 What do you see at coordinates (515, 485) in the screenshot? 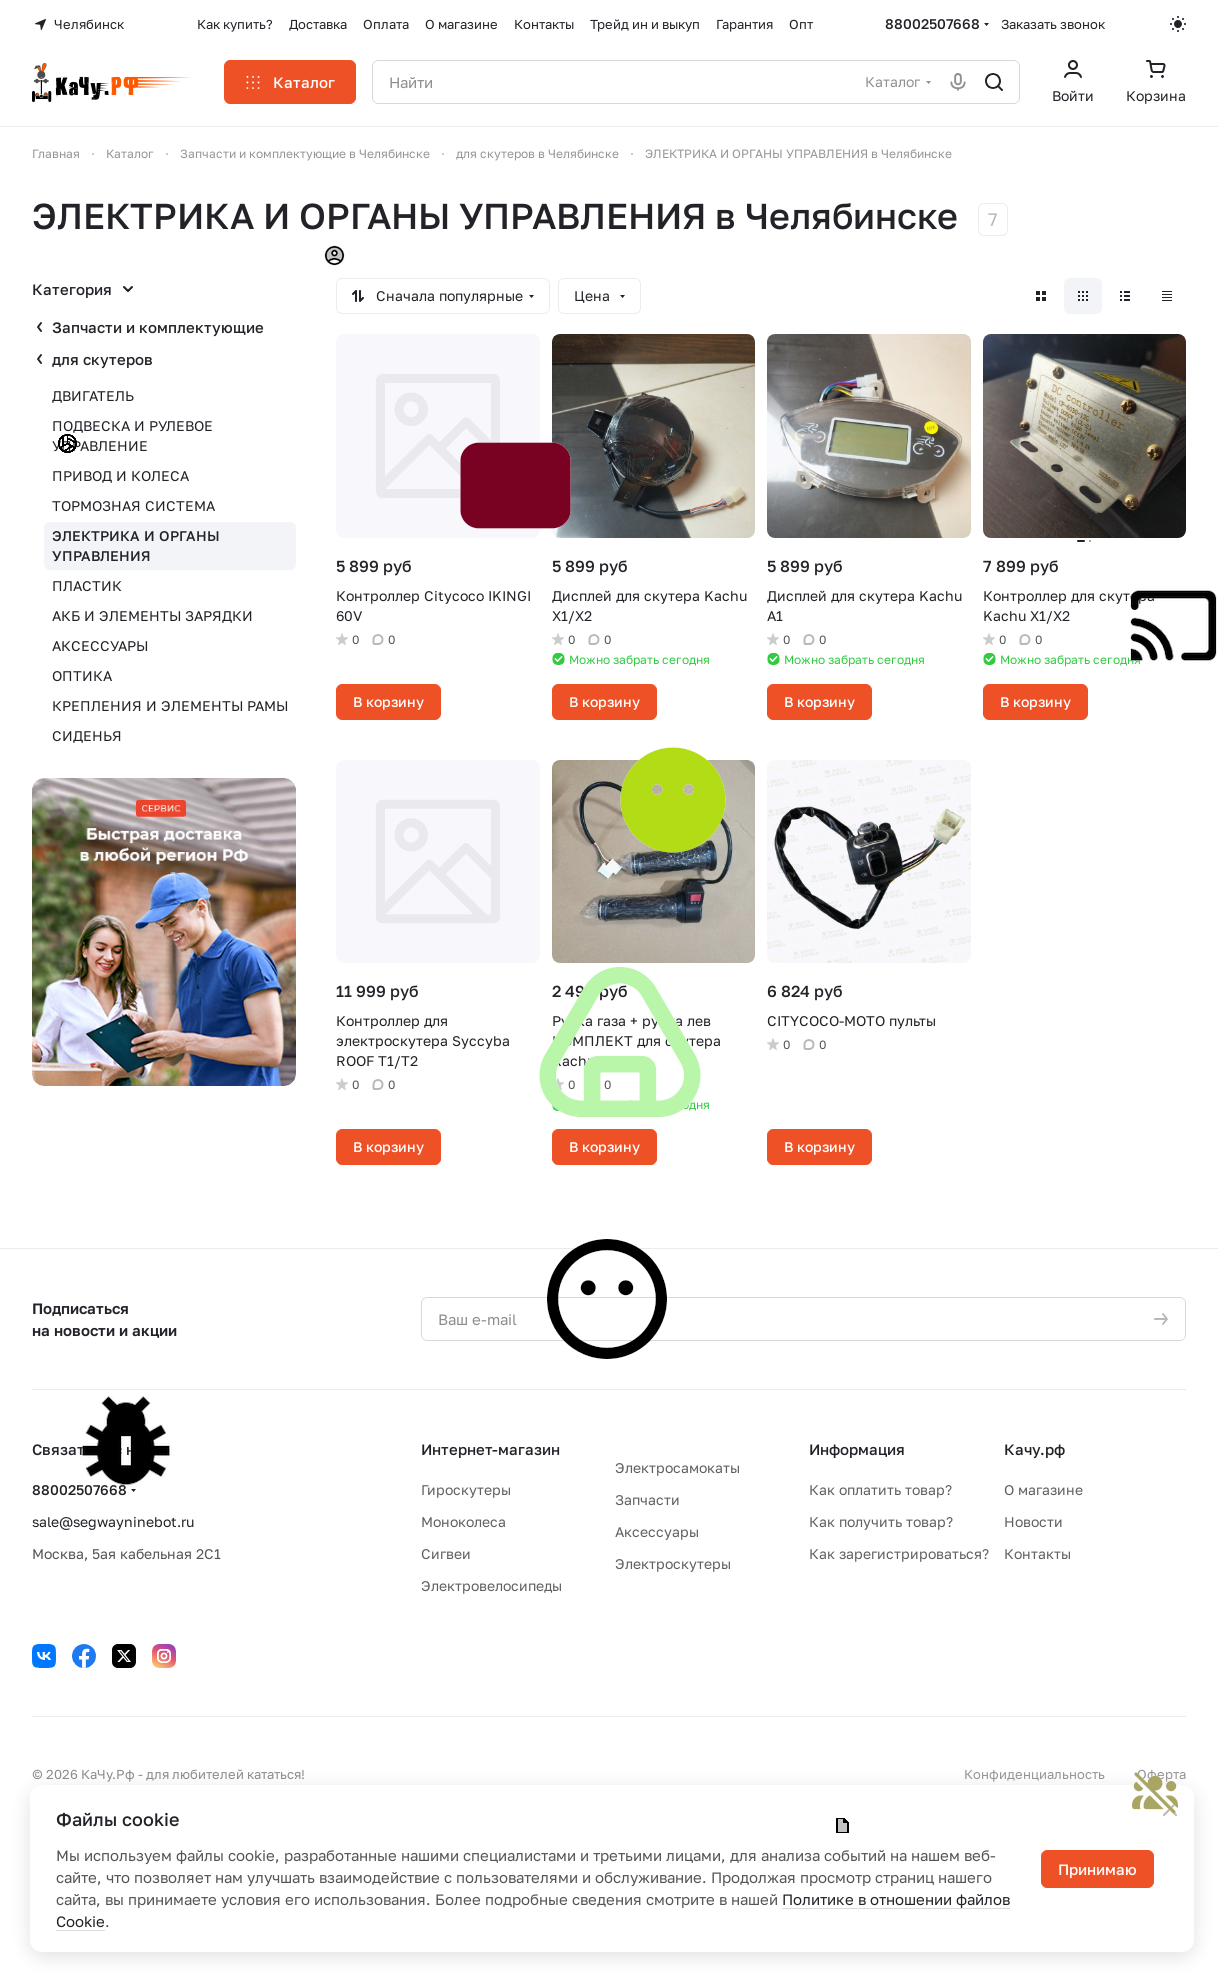
I see `switch to landscape orientation` at bounding box center [515, 485].